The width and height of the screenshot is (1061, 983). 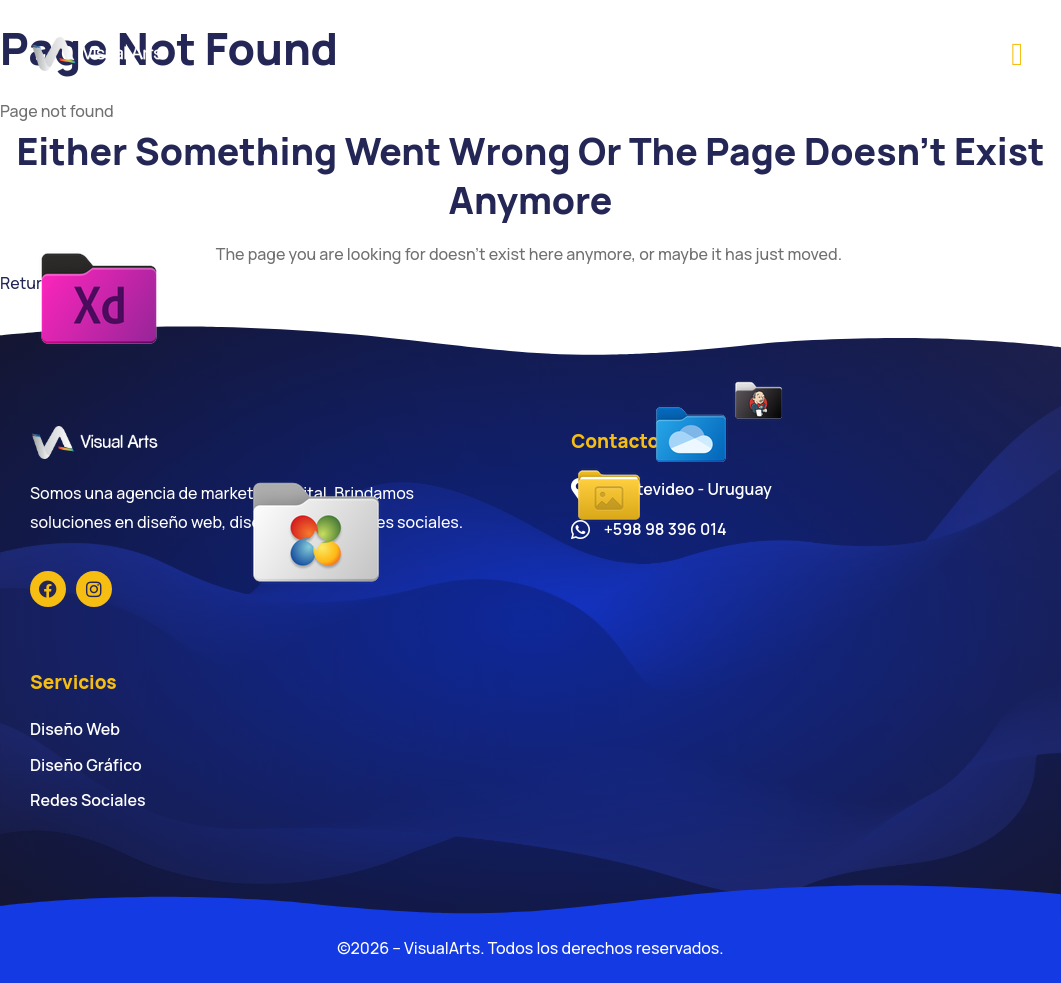 I want to click on open jenkins CI/CD project folder, so click(x=758, y=401).